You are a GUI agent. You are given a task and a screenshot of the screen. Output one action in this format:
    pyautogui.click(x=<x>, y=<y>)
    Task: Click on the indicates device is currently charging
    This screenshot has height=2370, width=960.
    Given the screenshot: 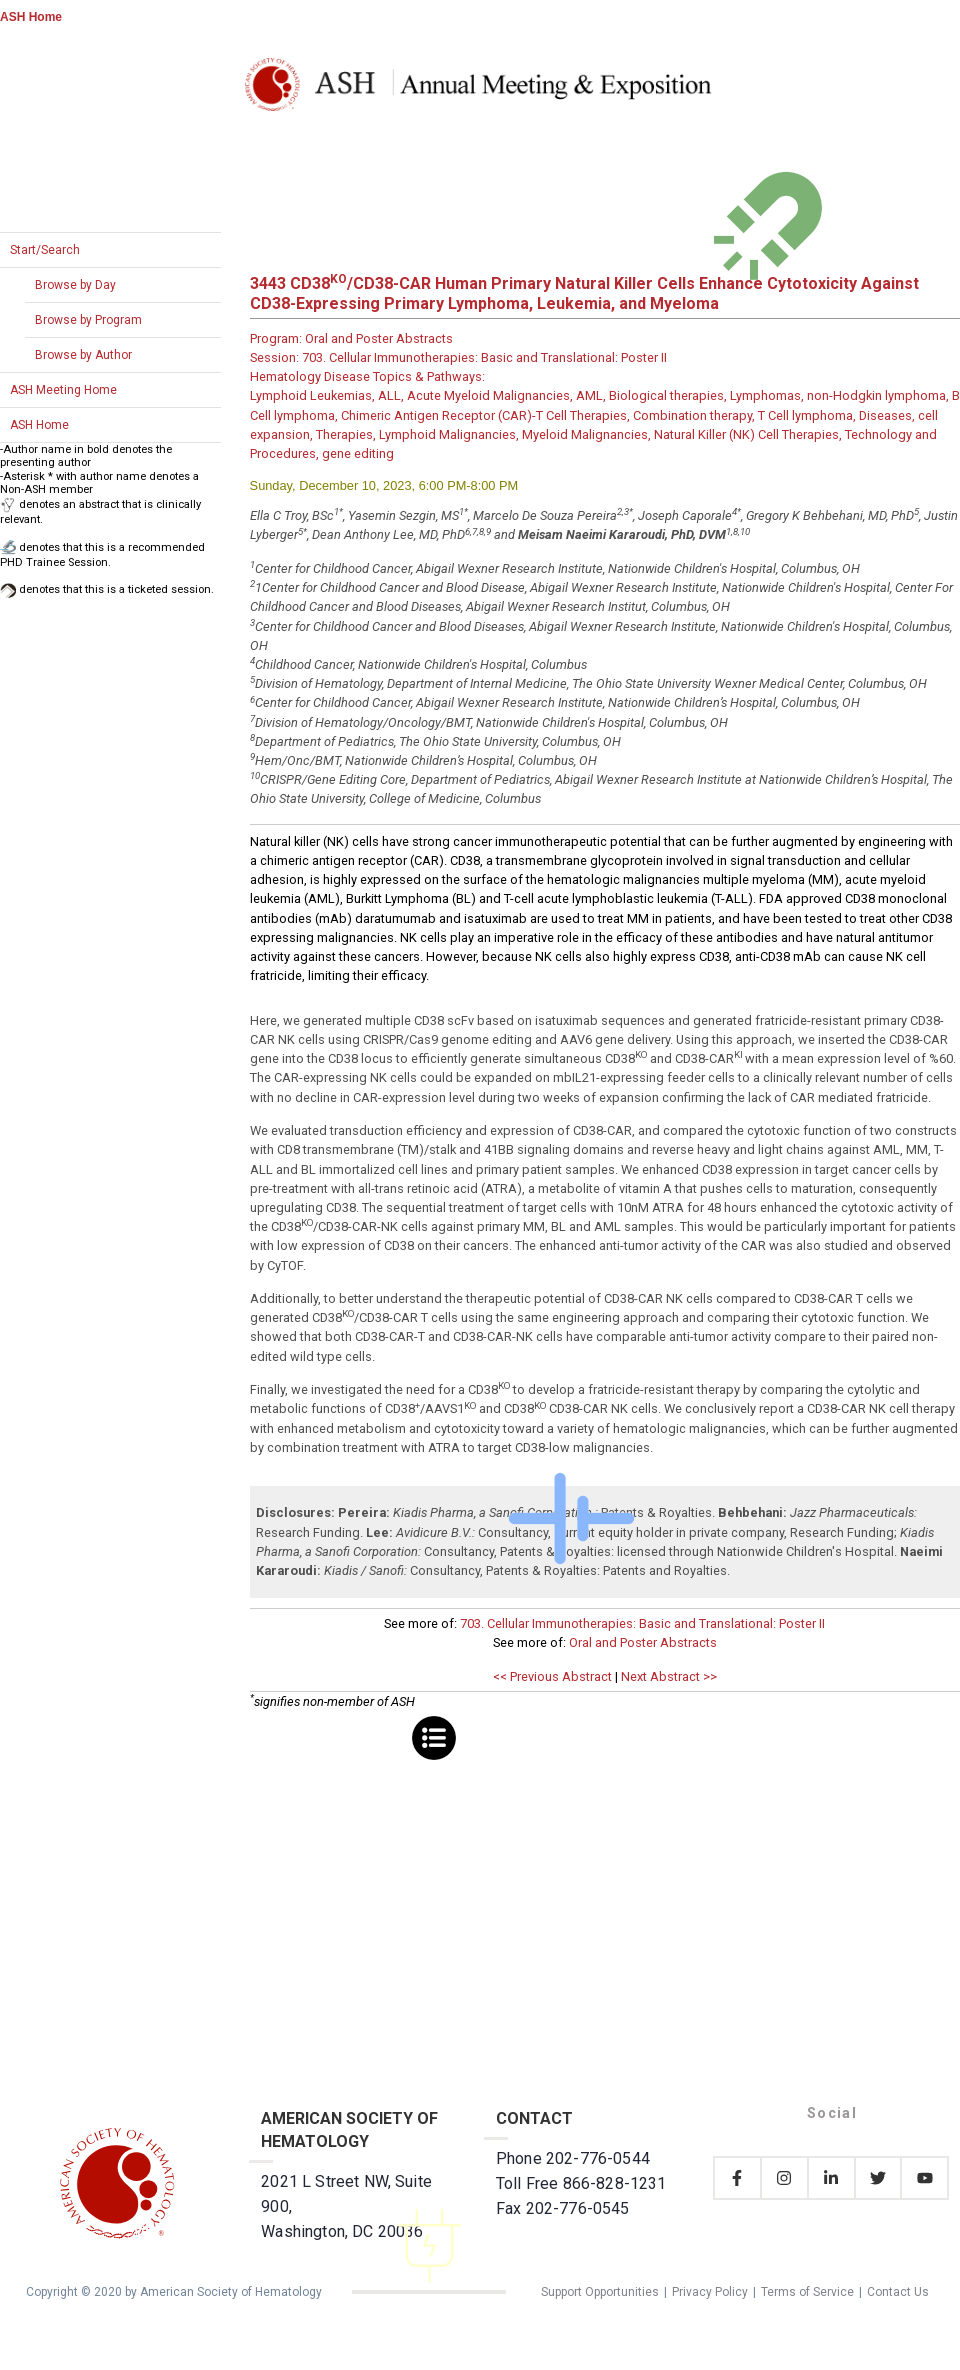 What is the action you would take?
    pyautogui.click(x=429, y=2245)
    